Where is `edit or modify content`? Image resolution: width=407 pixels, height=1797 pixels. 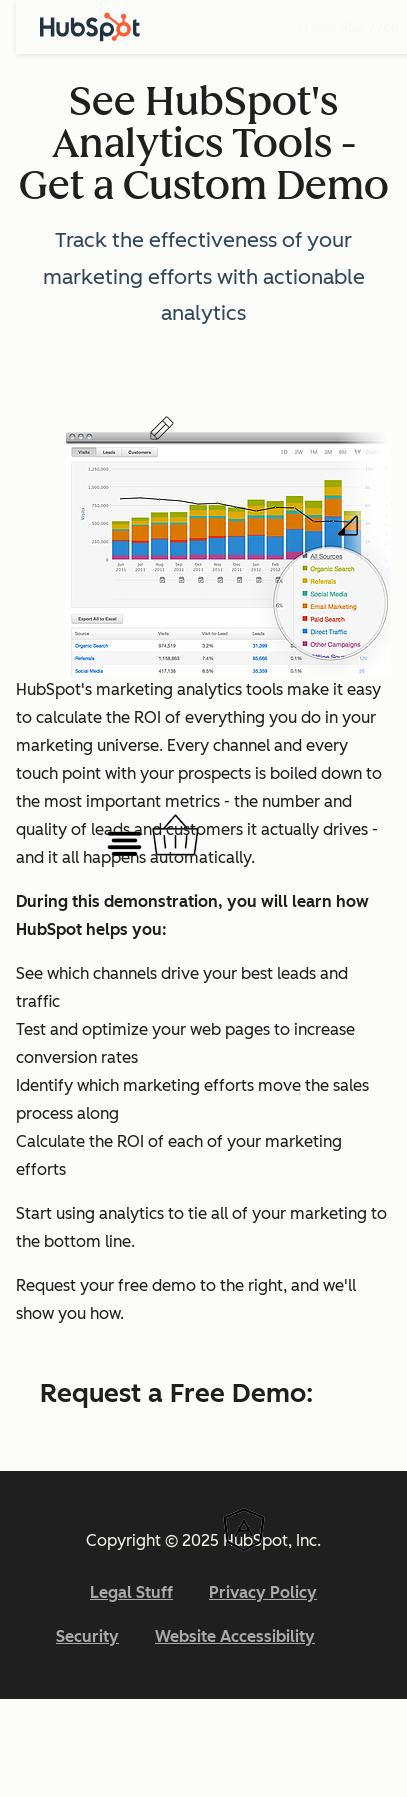
edit or modify content is located at coordinates (161, 428).